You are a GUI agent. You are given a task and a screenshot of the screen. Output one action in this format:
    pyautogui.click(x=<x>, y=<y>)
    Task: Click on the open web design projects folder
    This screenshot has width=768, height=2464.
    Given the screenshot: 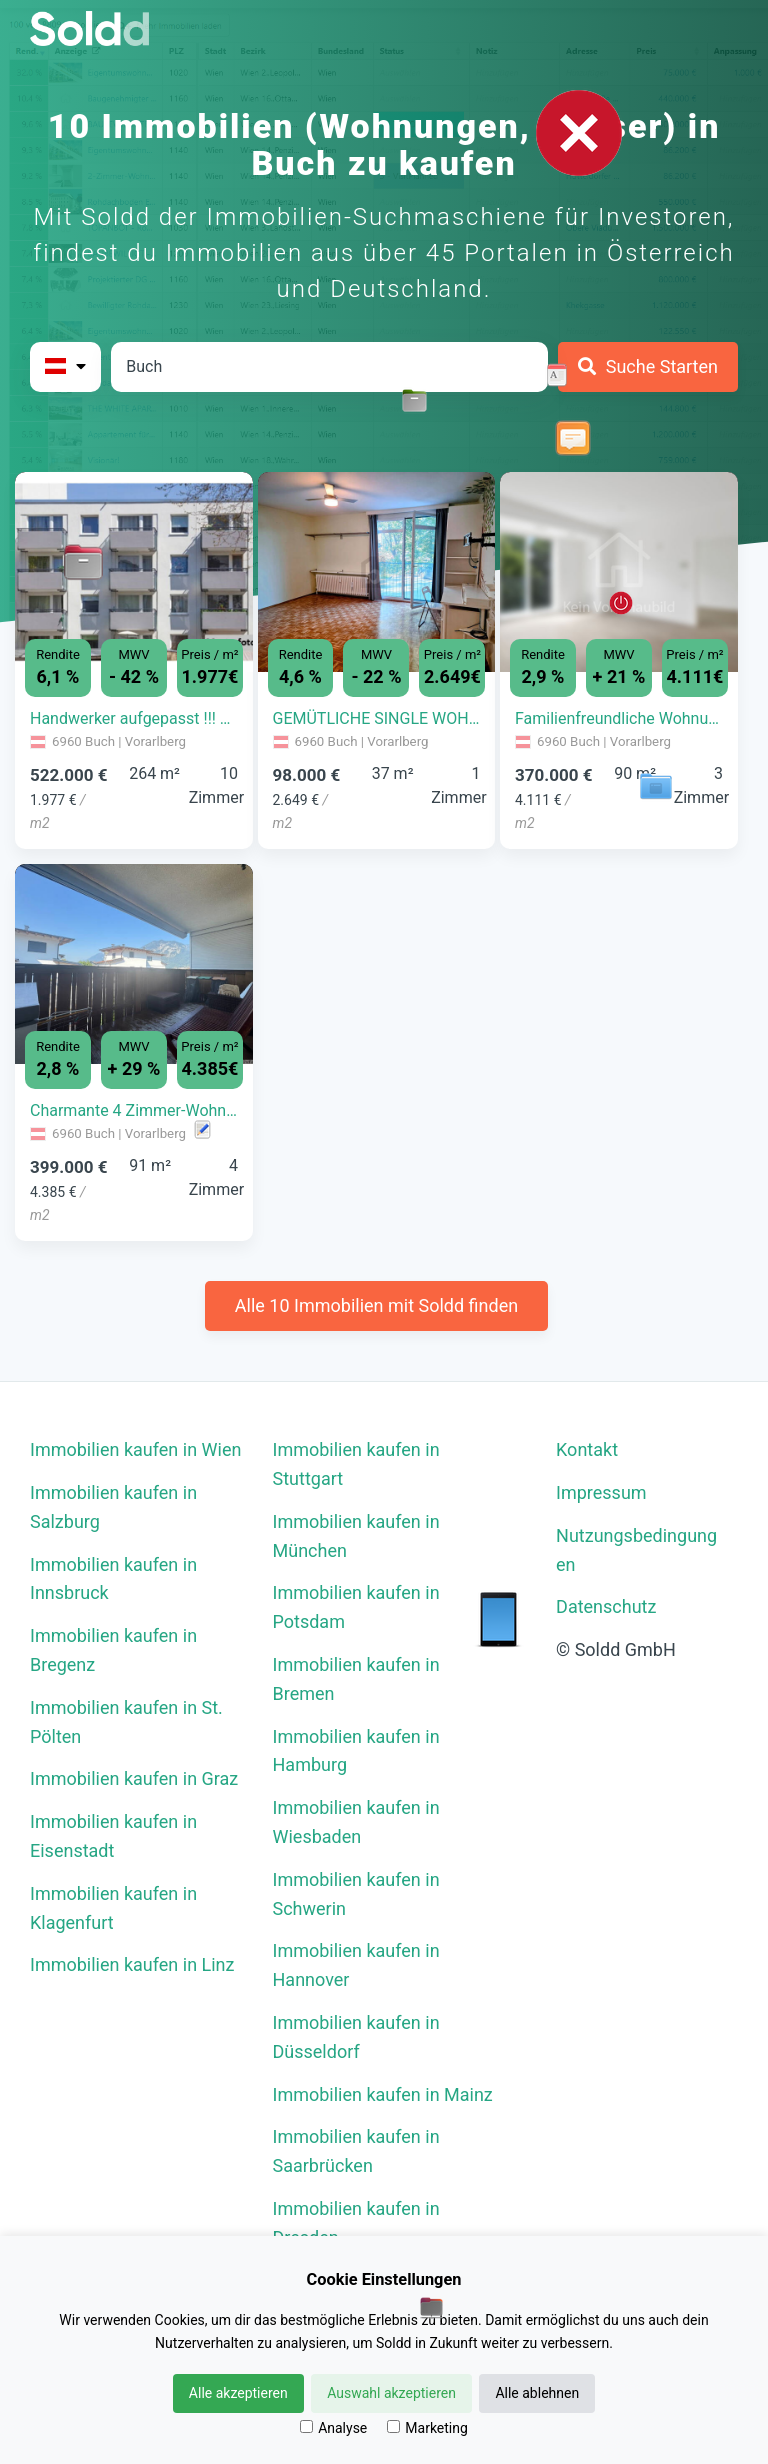 What is the action you would take?
    pyautogui.click(x=656, y=786)
    